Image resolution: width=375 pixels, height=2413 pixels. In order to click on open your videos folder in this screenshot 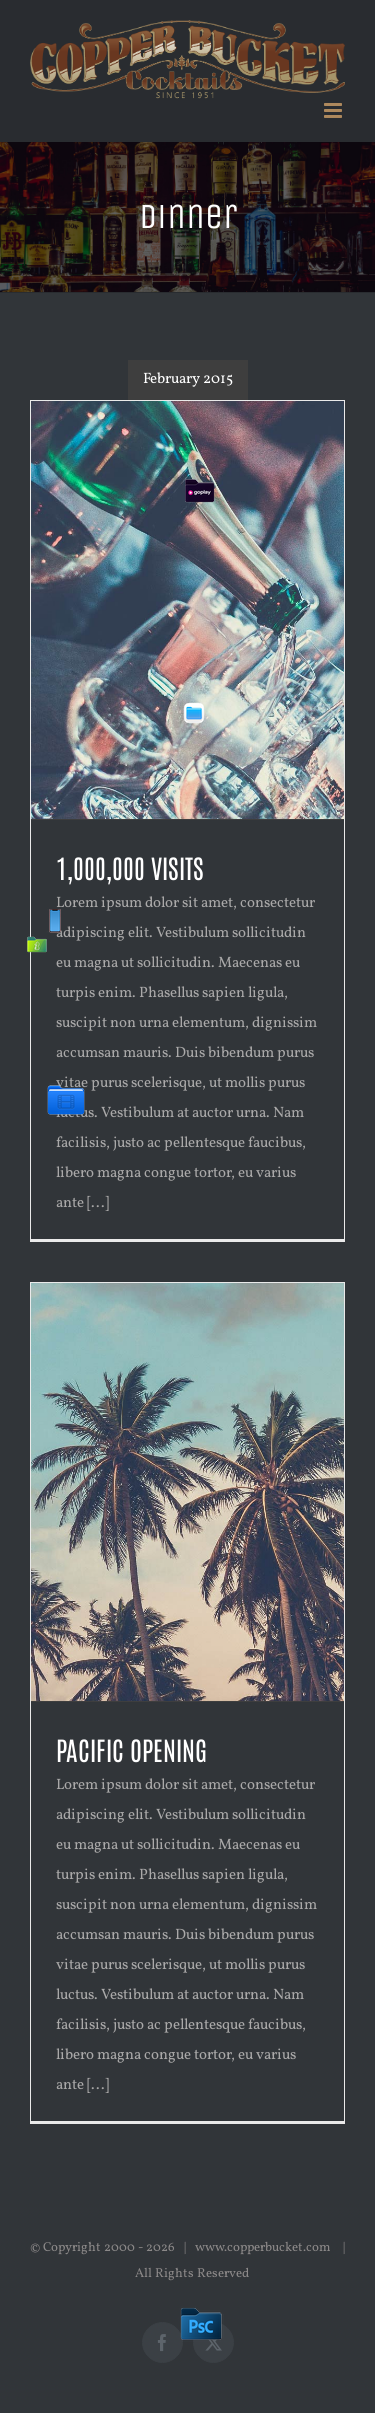, I will do `click(66, 1100)`.